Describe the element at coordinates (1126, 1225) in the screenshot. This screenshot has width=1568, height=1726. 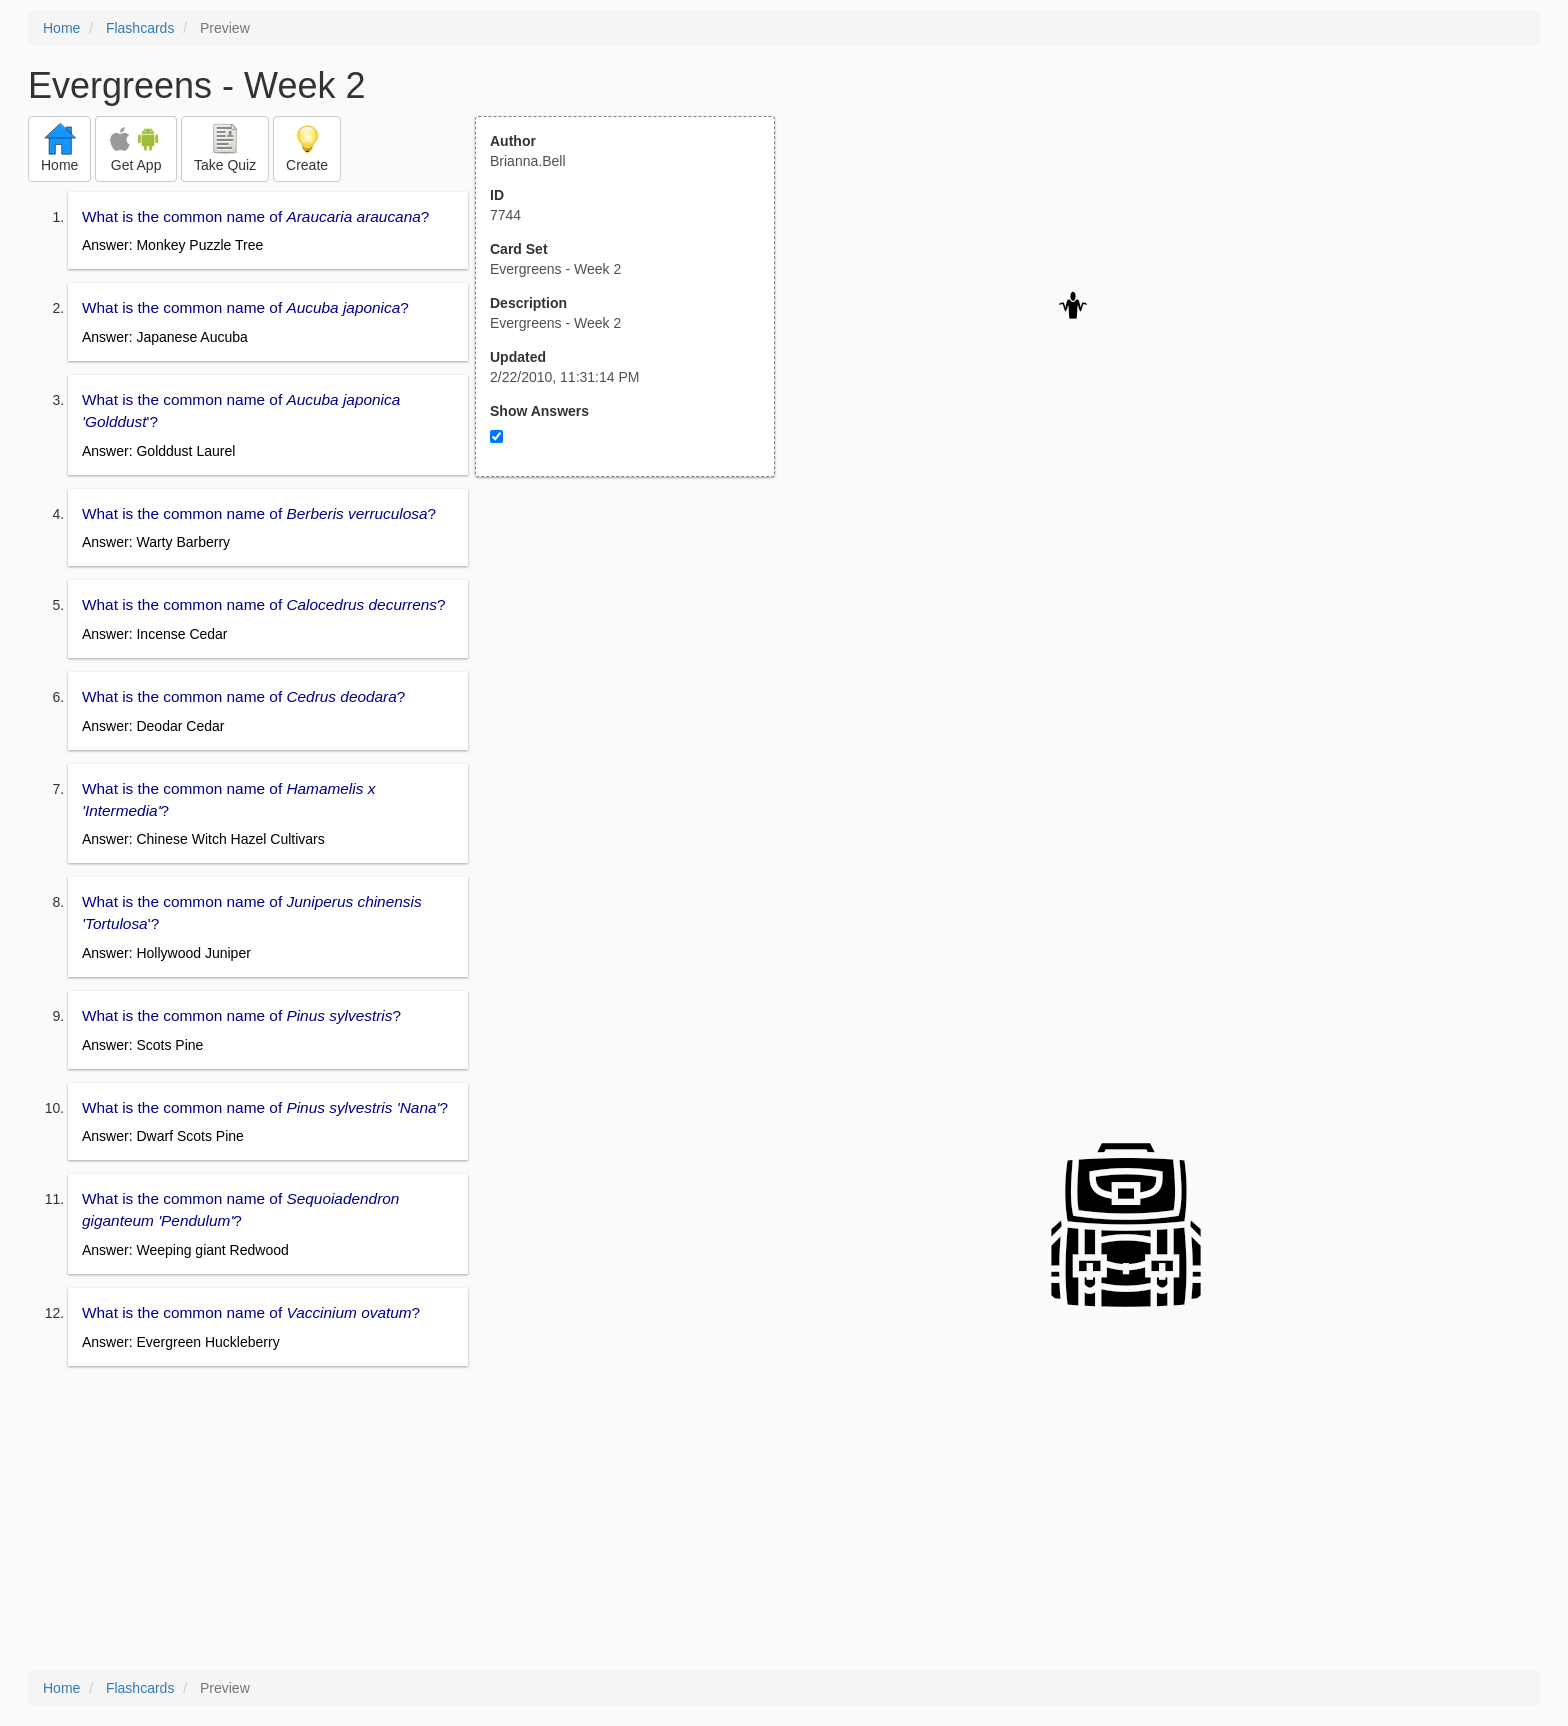
I see `access your inventory or stored items` at that location.